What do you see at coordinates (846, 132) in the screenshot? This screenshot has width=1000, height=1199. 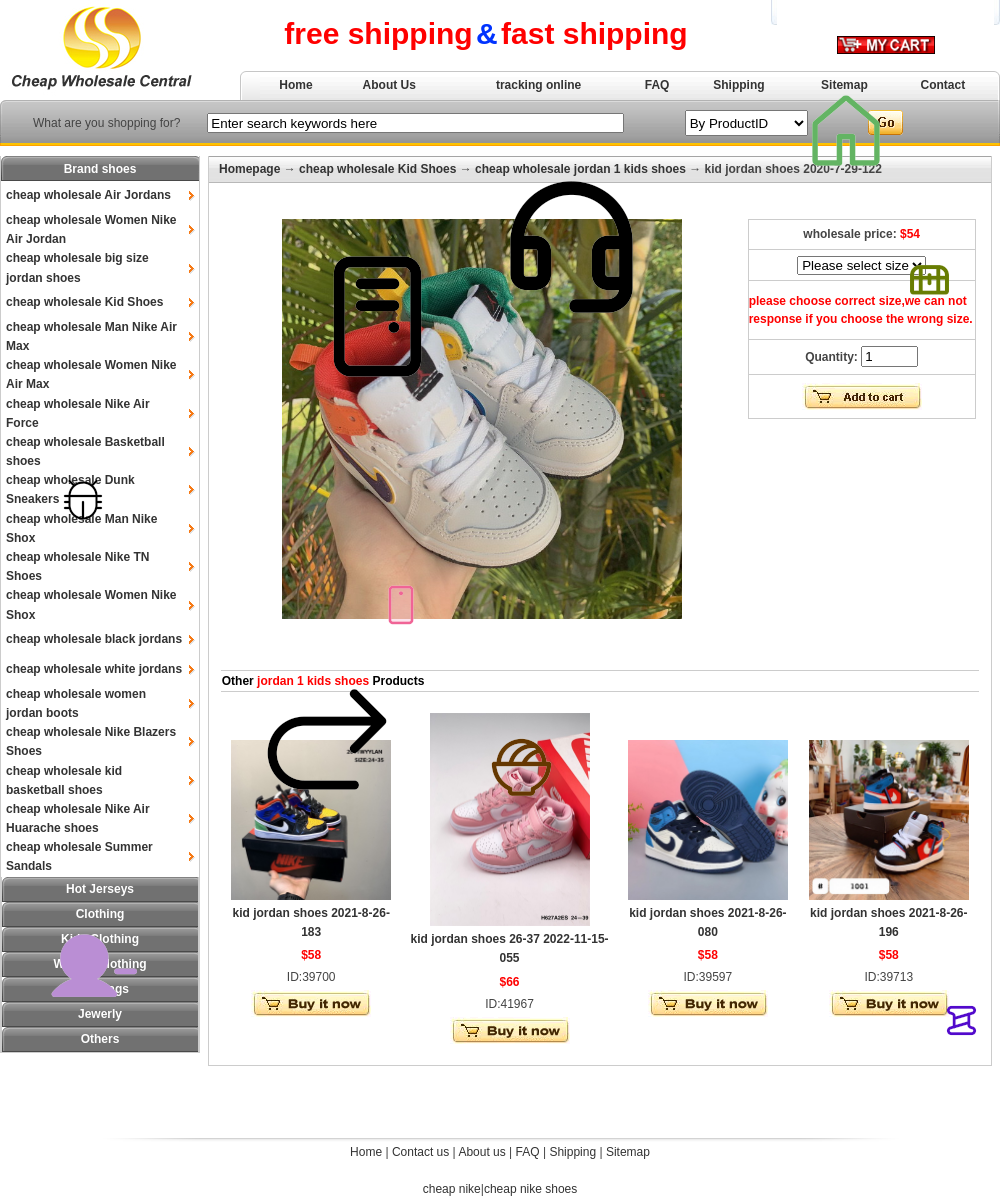 I see `navigate to home screen` at bounding box center [846, 132].